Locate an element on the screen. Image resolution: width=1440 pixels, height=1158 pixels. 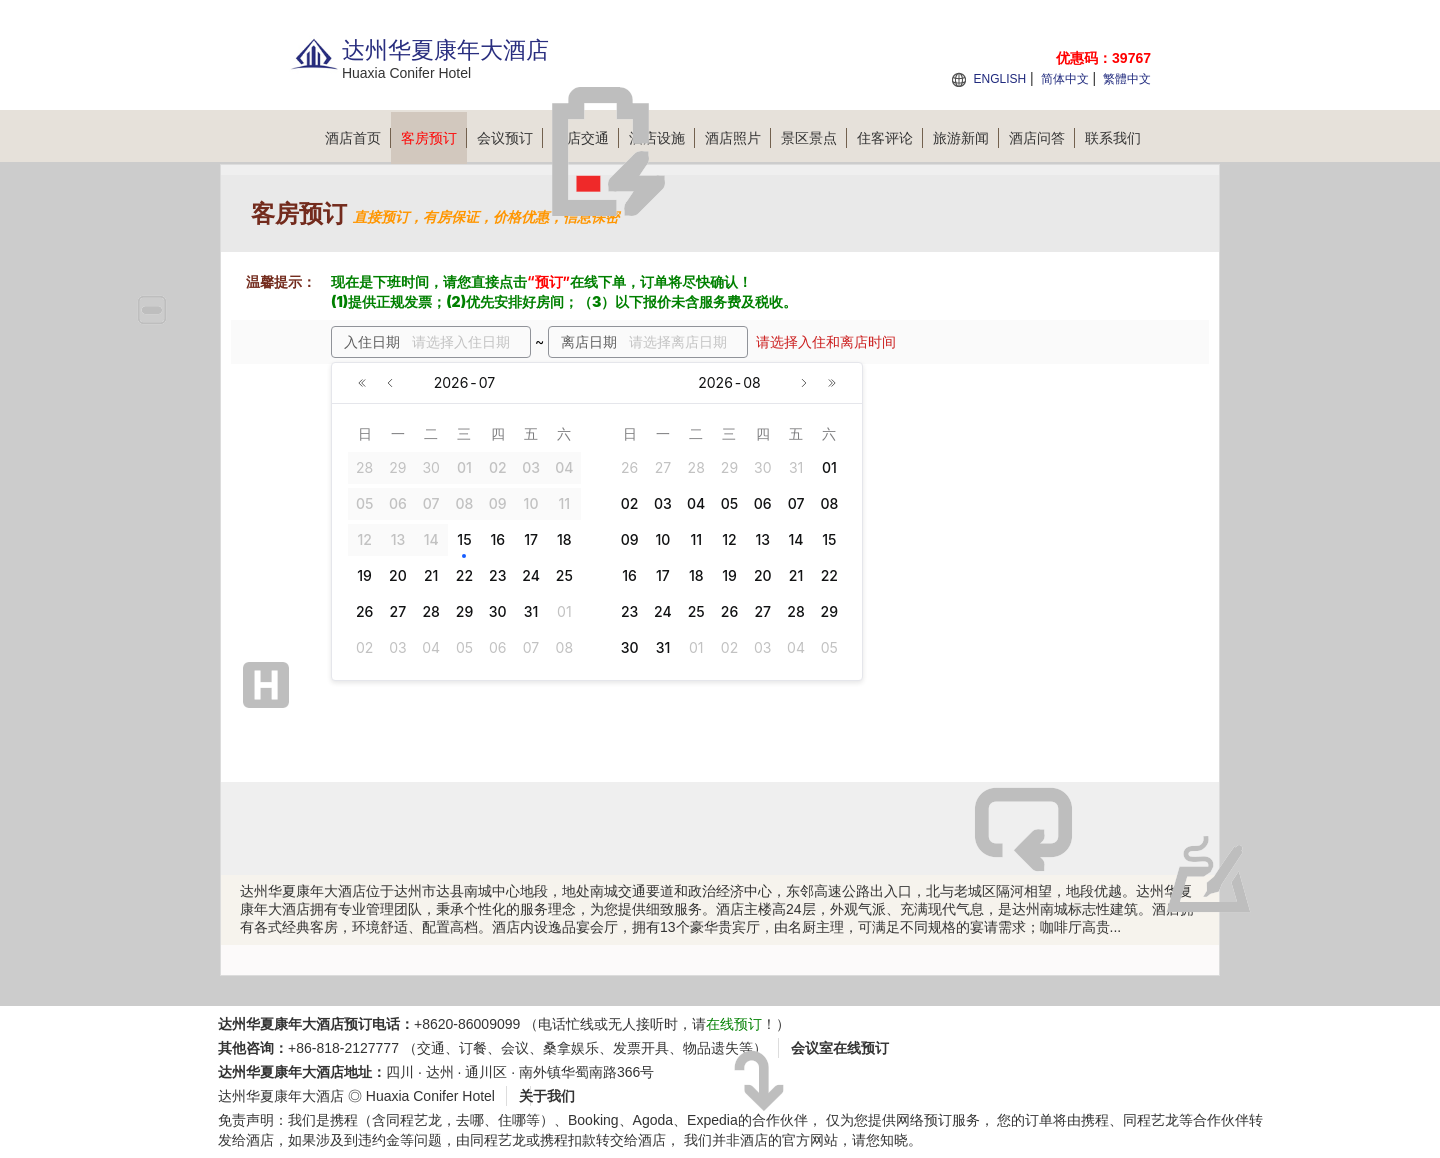
indicates low battery while charging is located at coordinates (600, 151).